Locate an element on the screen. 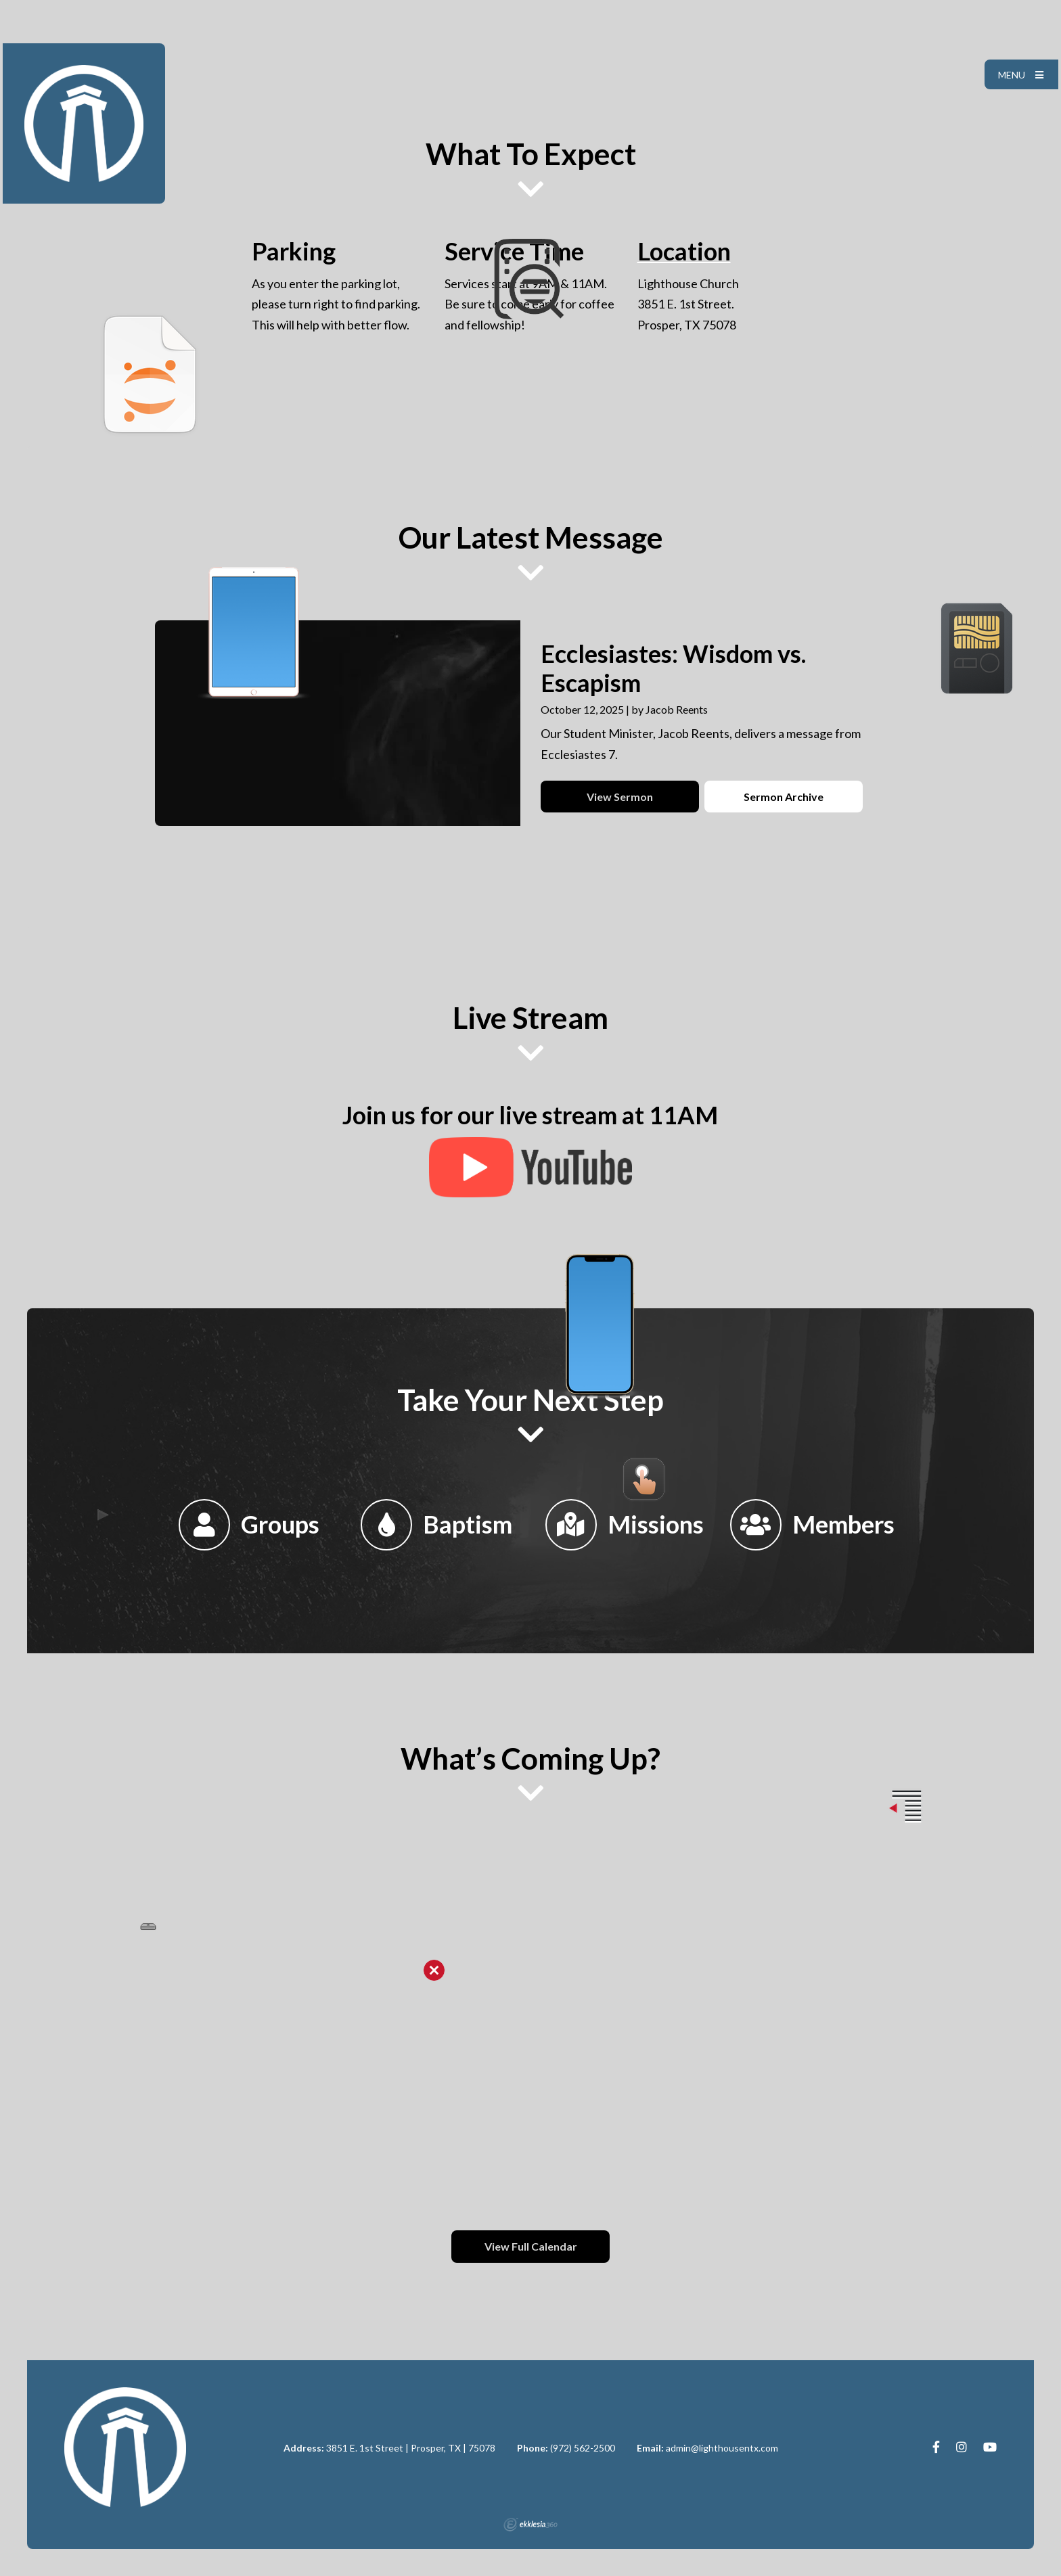 This screenshot has height=2576, width=1061. iPad Pro device with cellular connectivity is located at coordinates (254, 633).